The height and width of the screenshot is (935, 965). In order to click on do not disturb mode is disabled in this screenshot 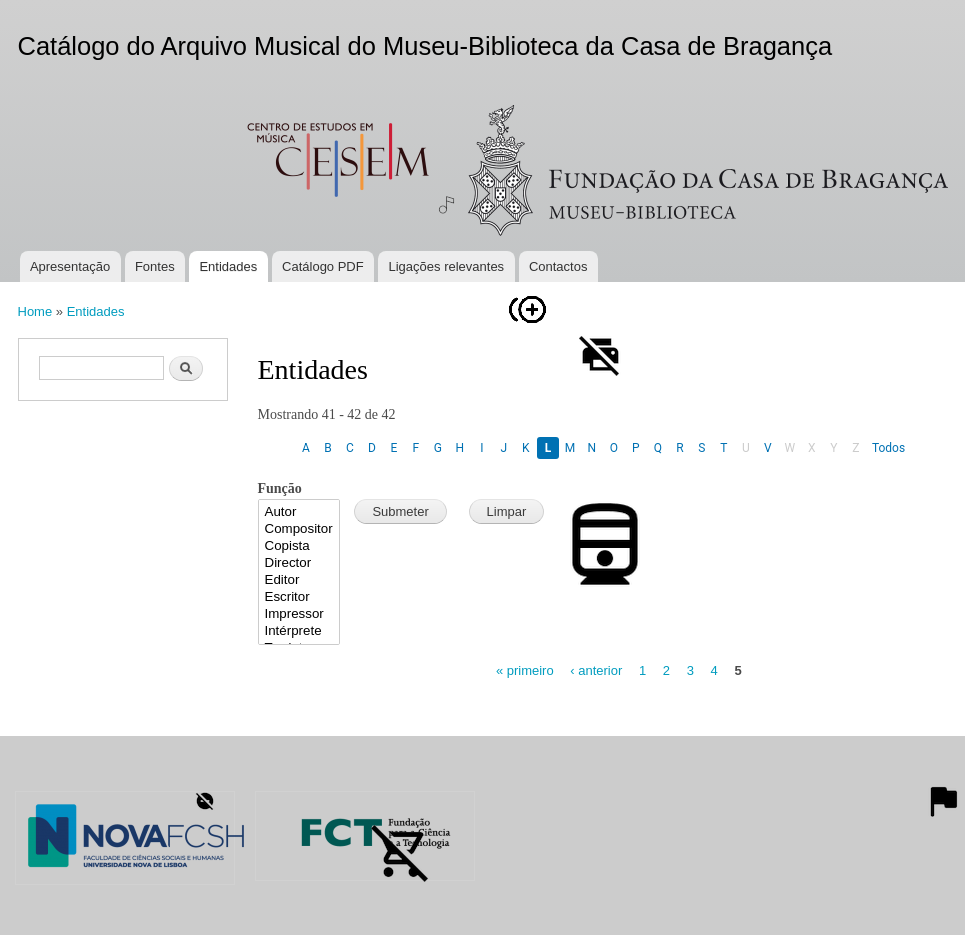, I will do `click(205, 801)`.